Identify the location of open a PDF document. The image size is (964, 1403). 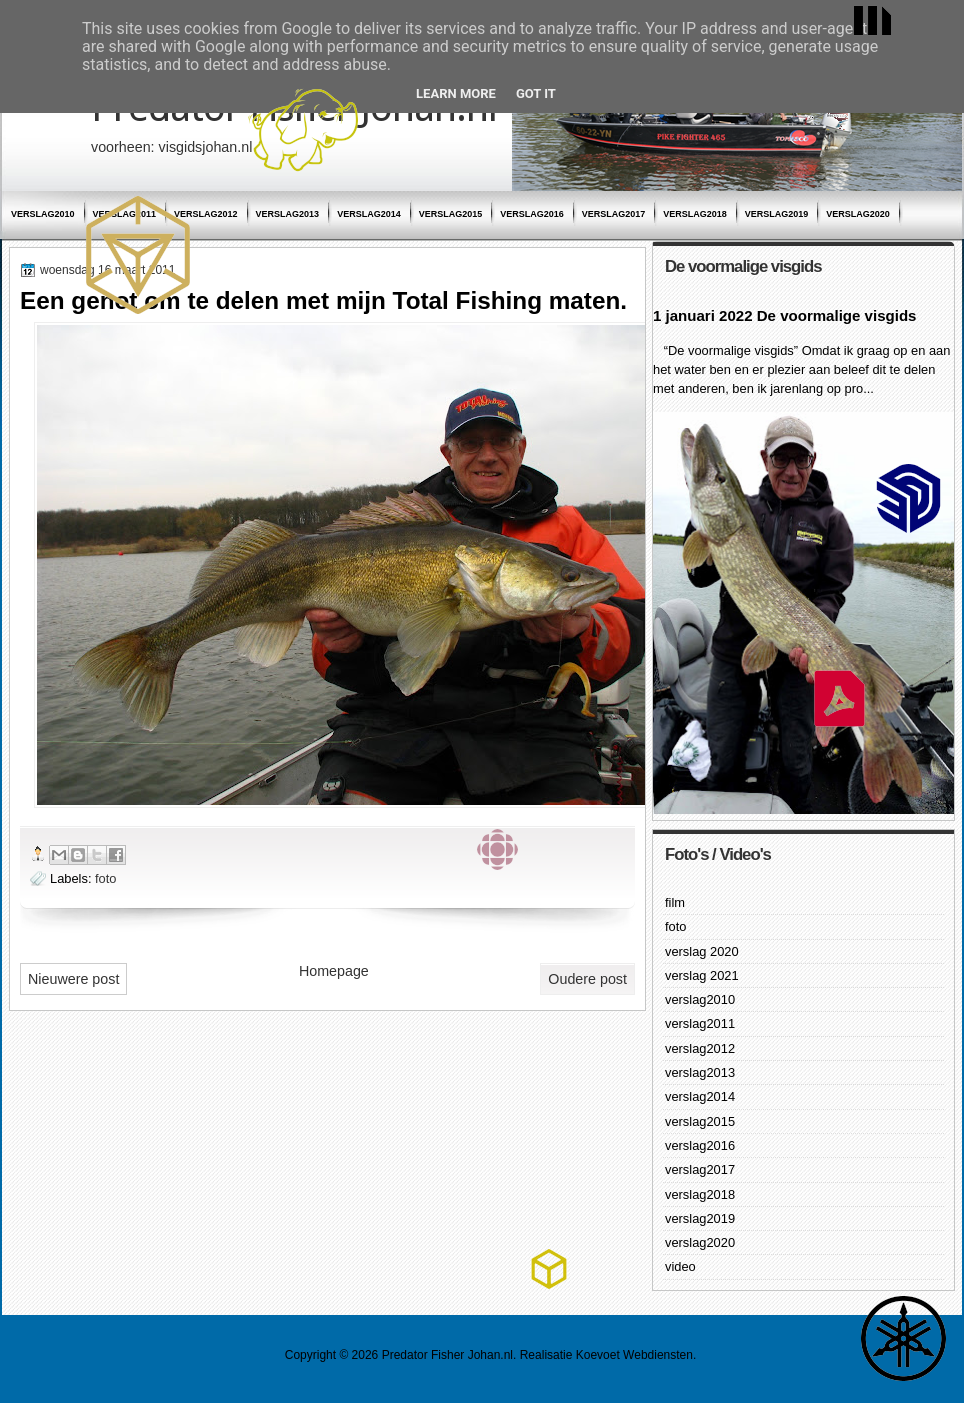
(839, 698).